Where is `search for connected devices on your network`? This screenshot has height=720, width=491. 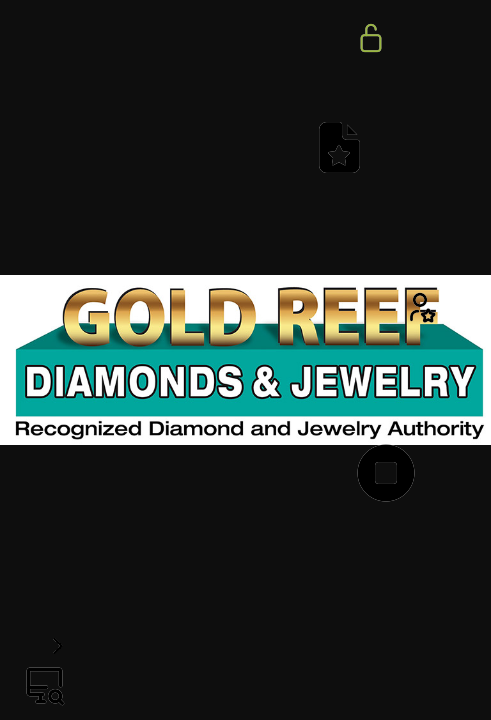
search for connected devices on your network is located at coordinates (44, 685).